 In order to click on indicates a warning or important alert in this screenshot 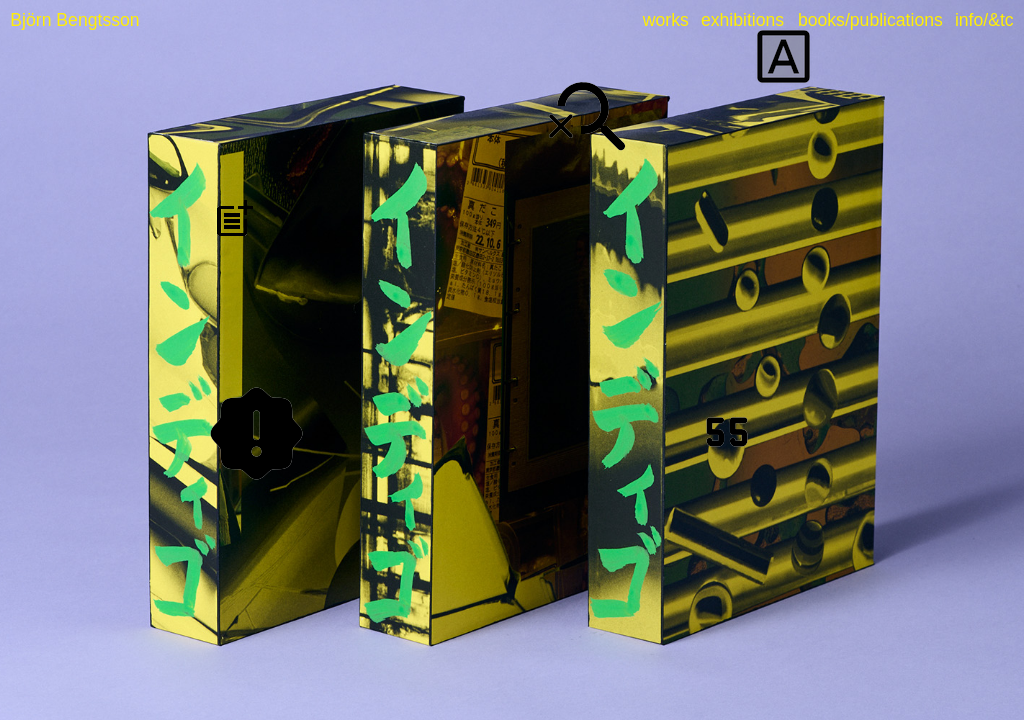, I will do `click(256, 433)`.